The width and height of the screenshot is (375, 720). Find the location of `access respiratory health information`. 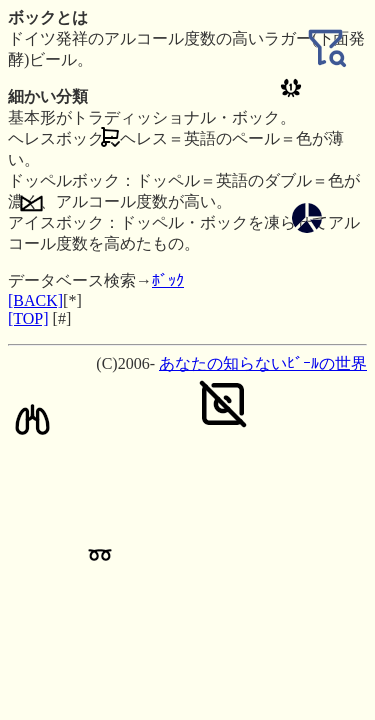

access respiratory health information is located at coordinates (32, 419).